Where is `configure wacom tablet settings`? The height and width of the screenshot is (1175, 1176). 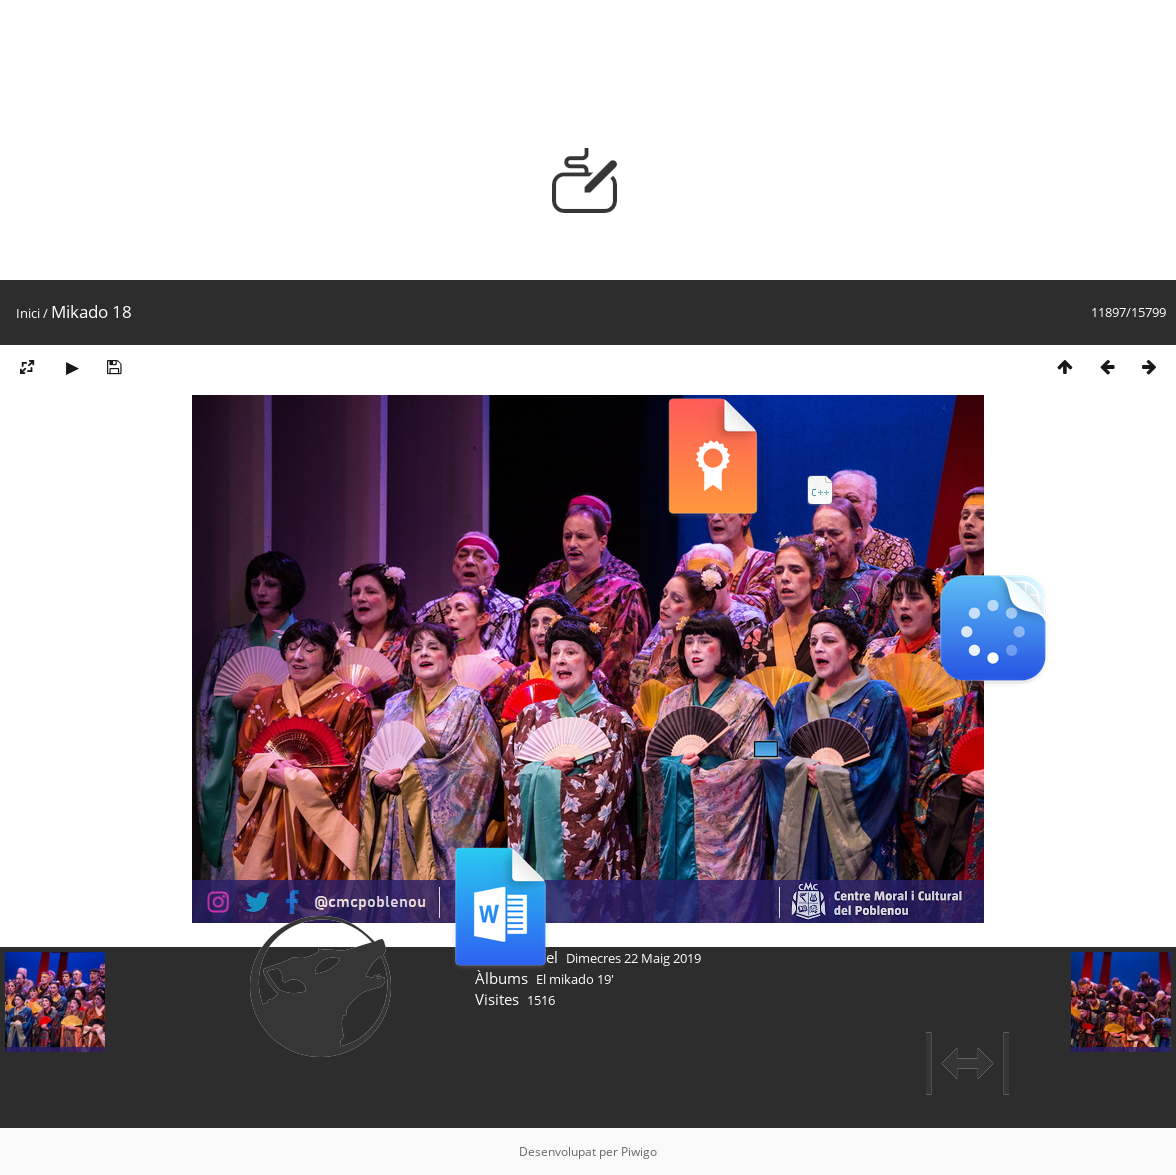
configure wacom tablet settings is located at coordinates (584, 180).